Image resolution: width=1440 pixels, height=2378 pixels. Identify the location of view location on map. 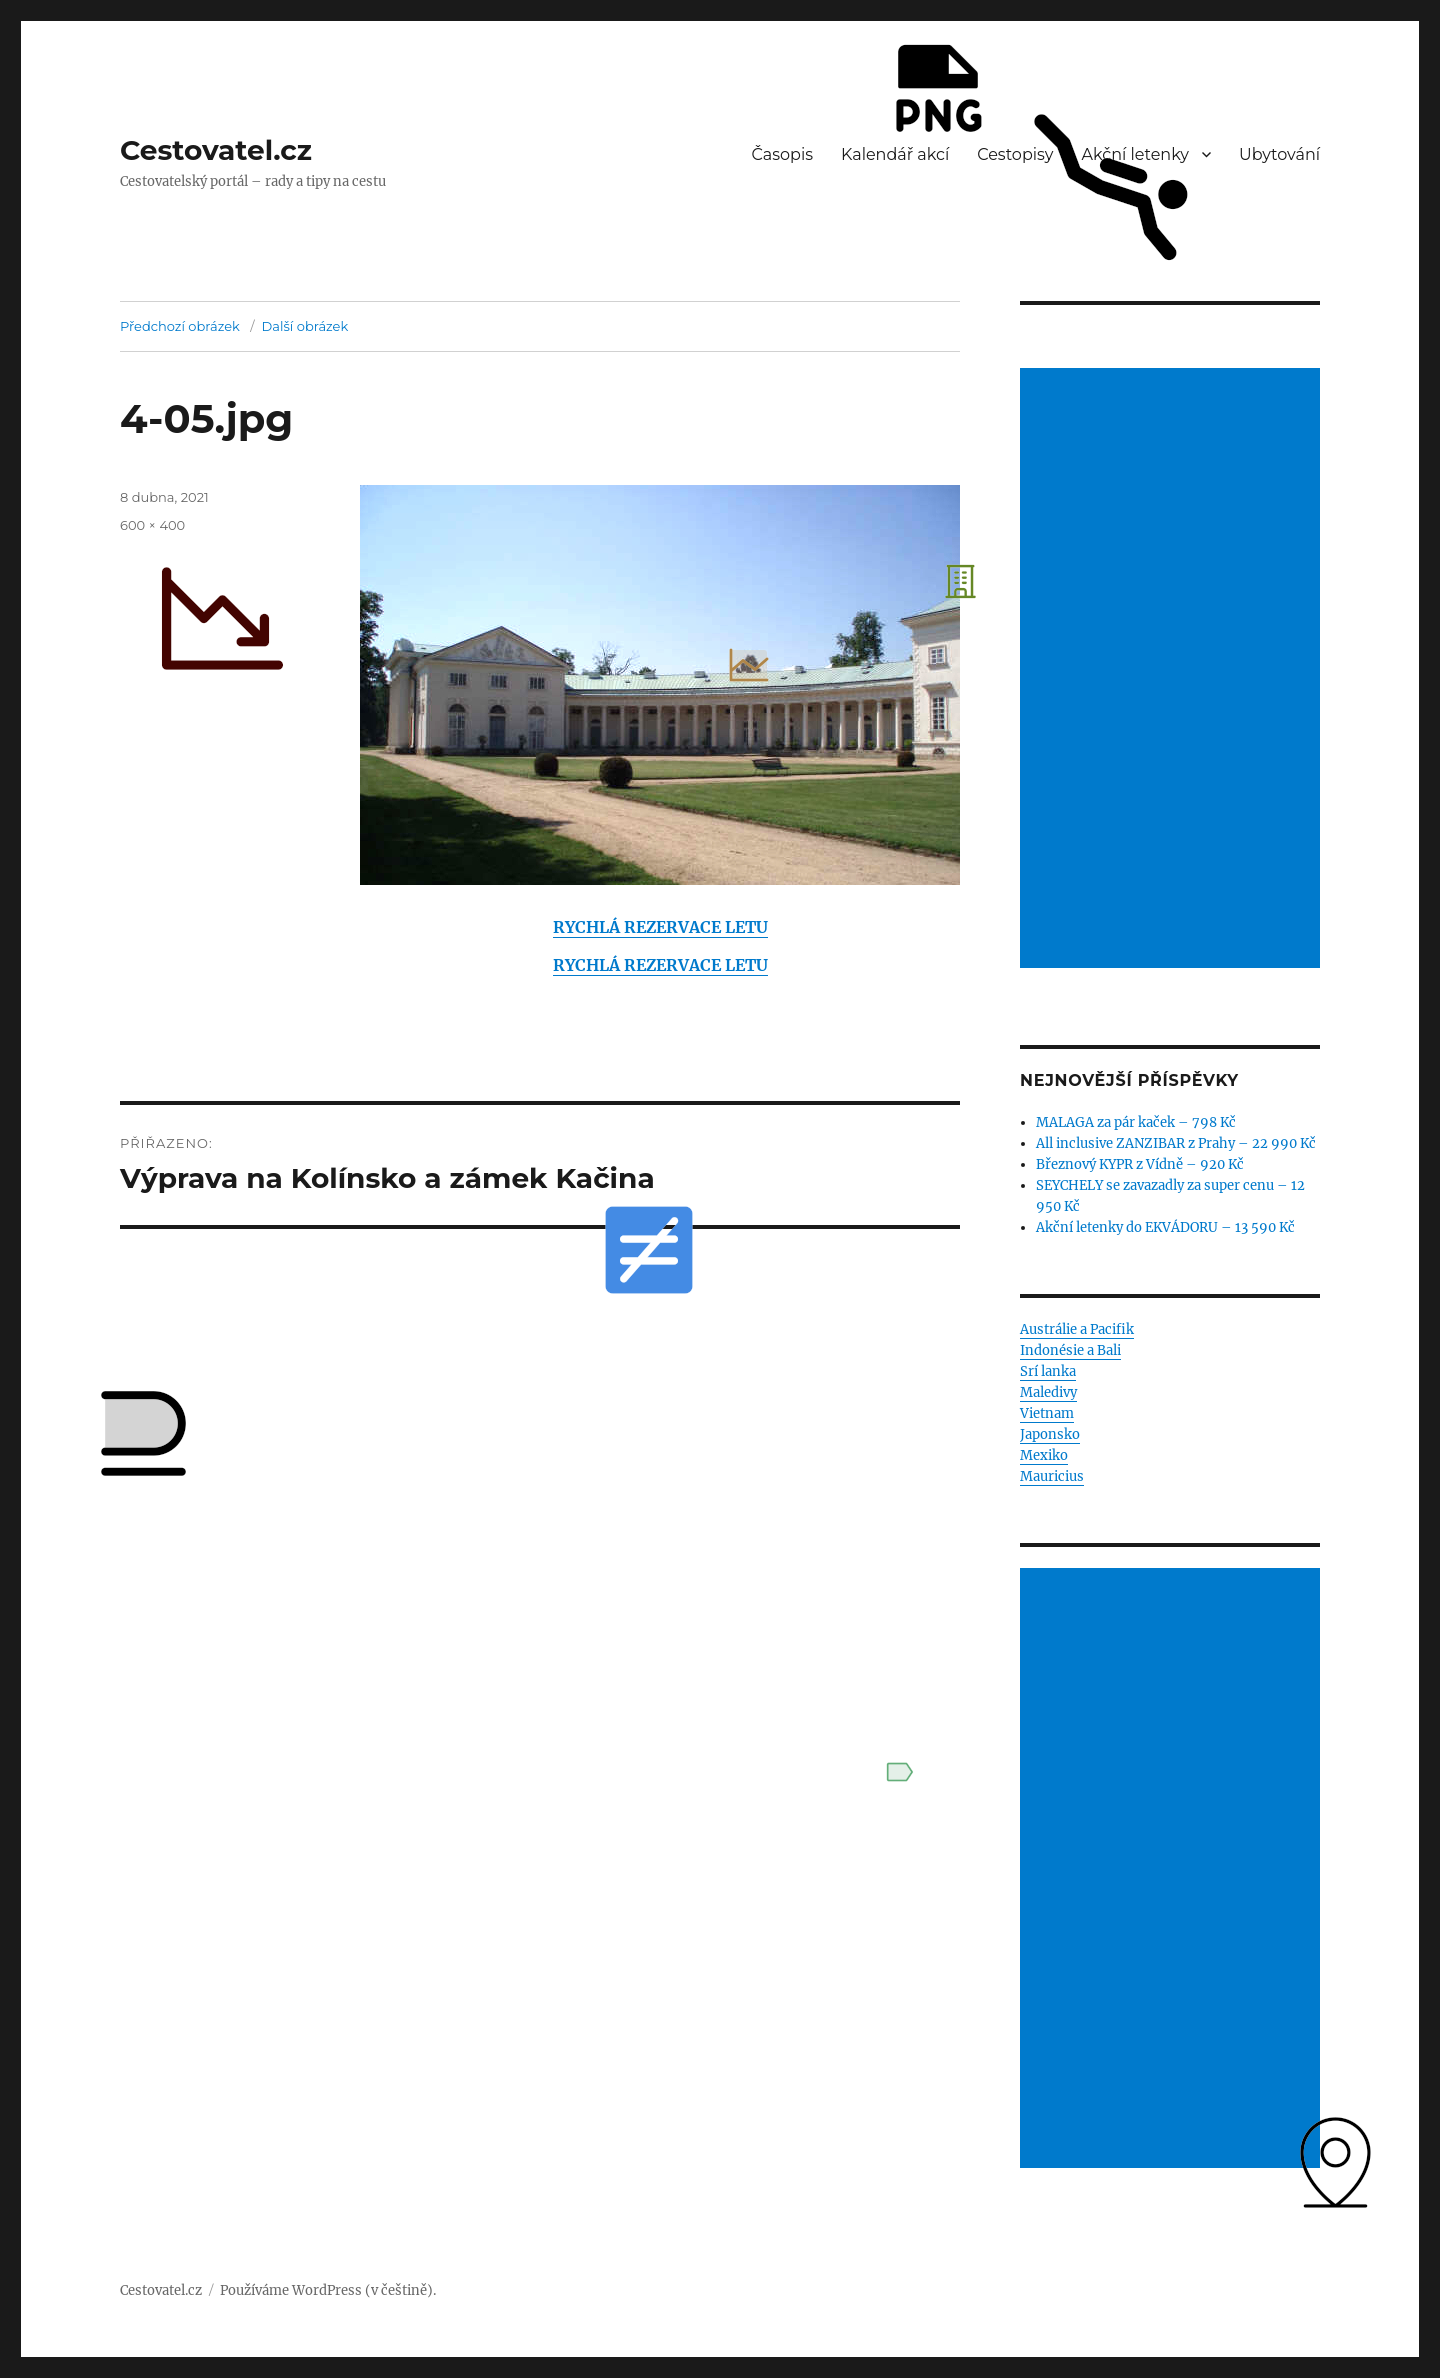
(1335, 2162).